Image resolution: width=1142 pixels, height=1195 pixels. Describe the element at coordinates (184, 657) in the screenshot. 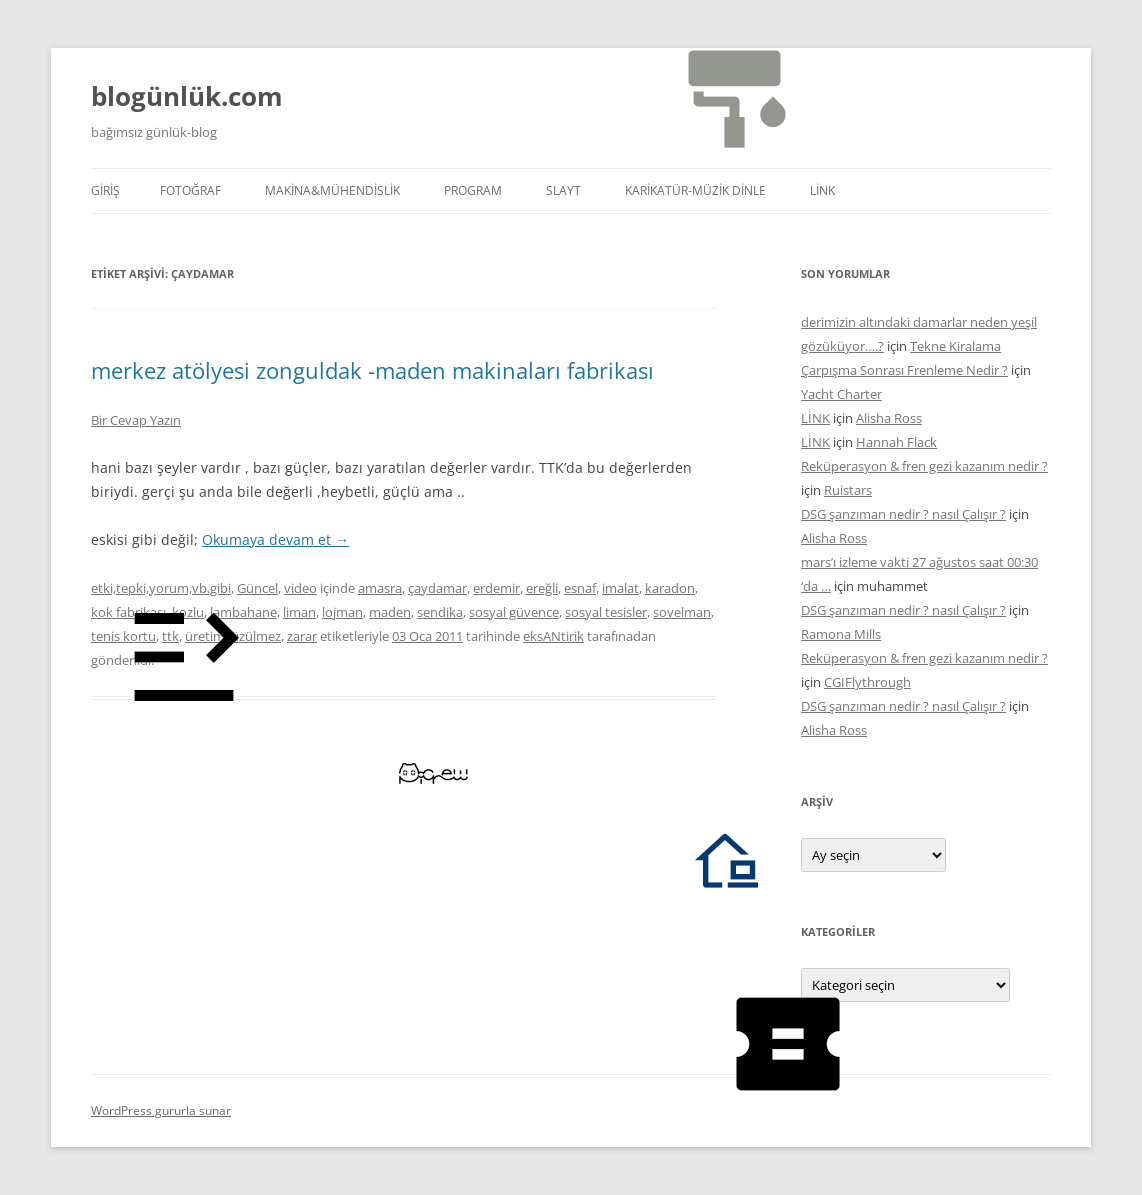

I see `expand the side navigation menu` at that location.